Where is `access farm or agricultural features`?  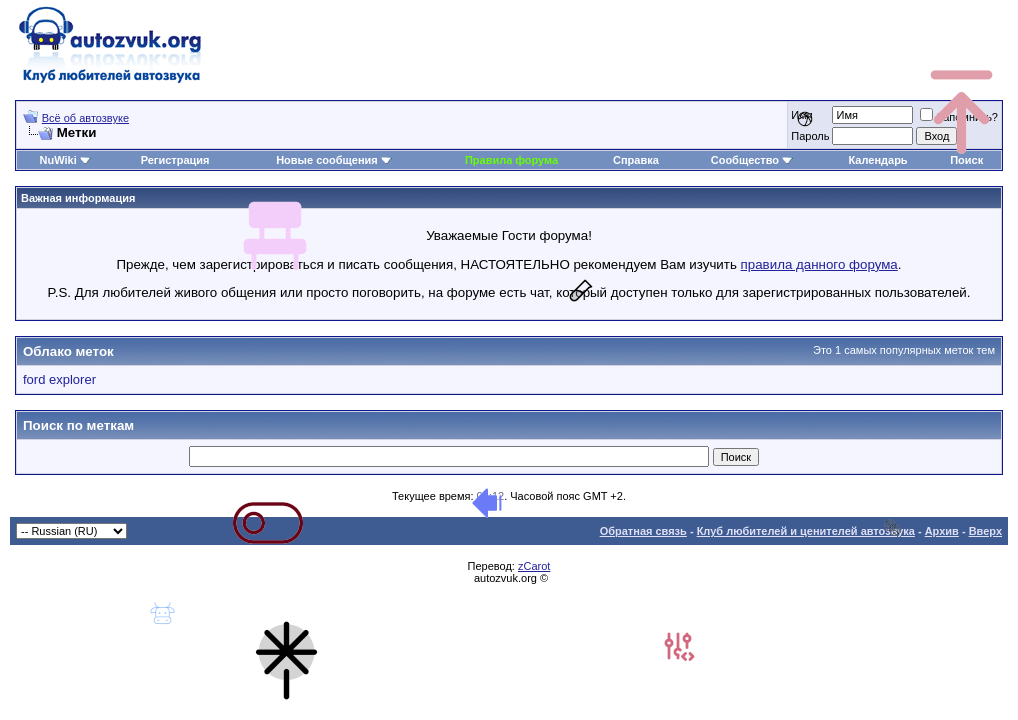
access farm or agricultural features is located at coordinates (162, 613).